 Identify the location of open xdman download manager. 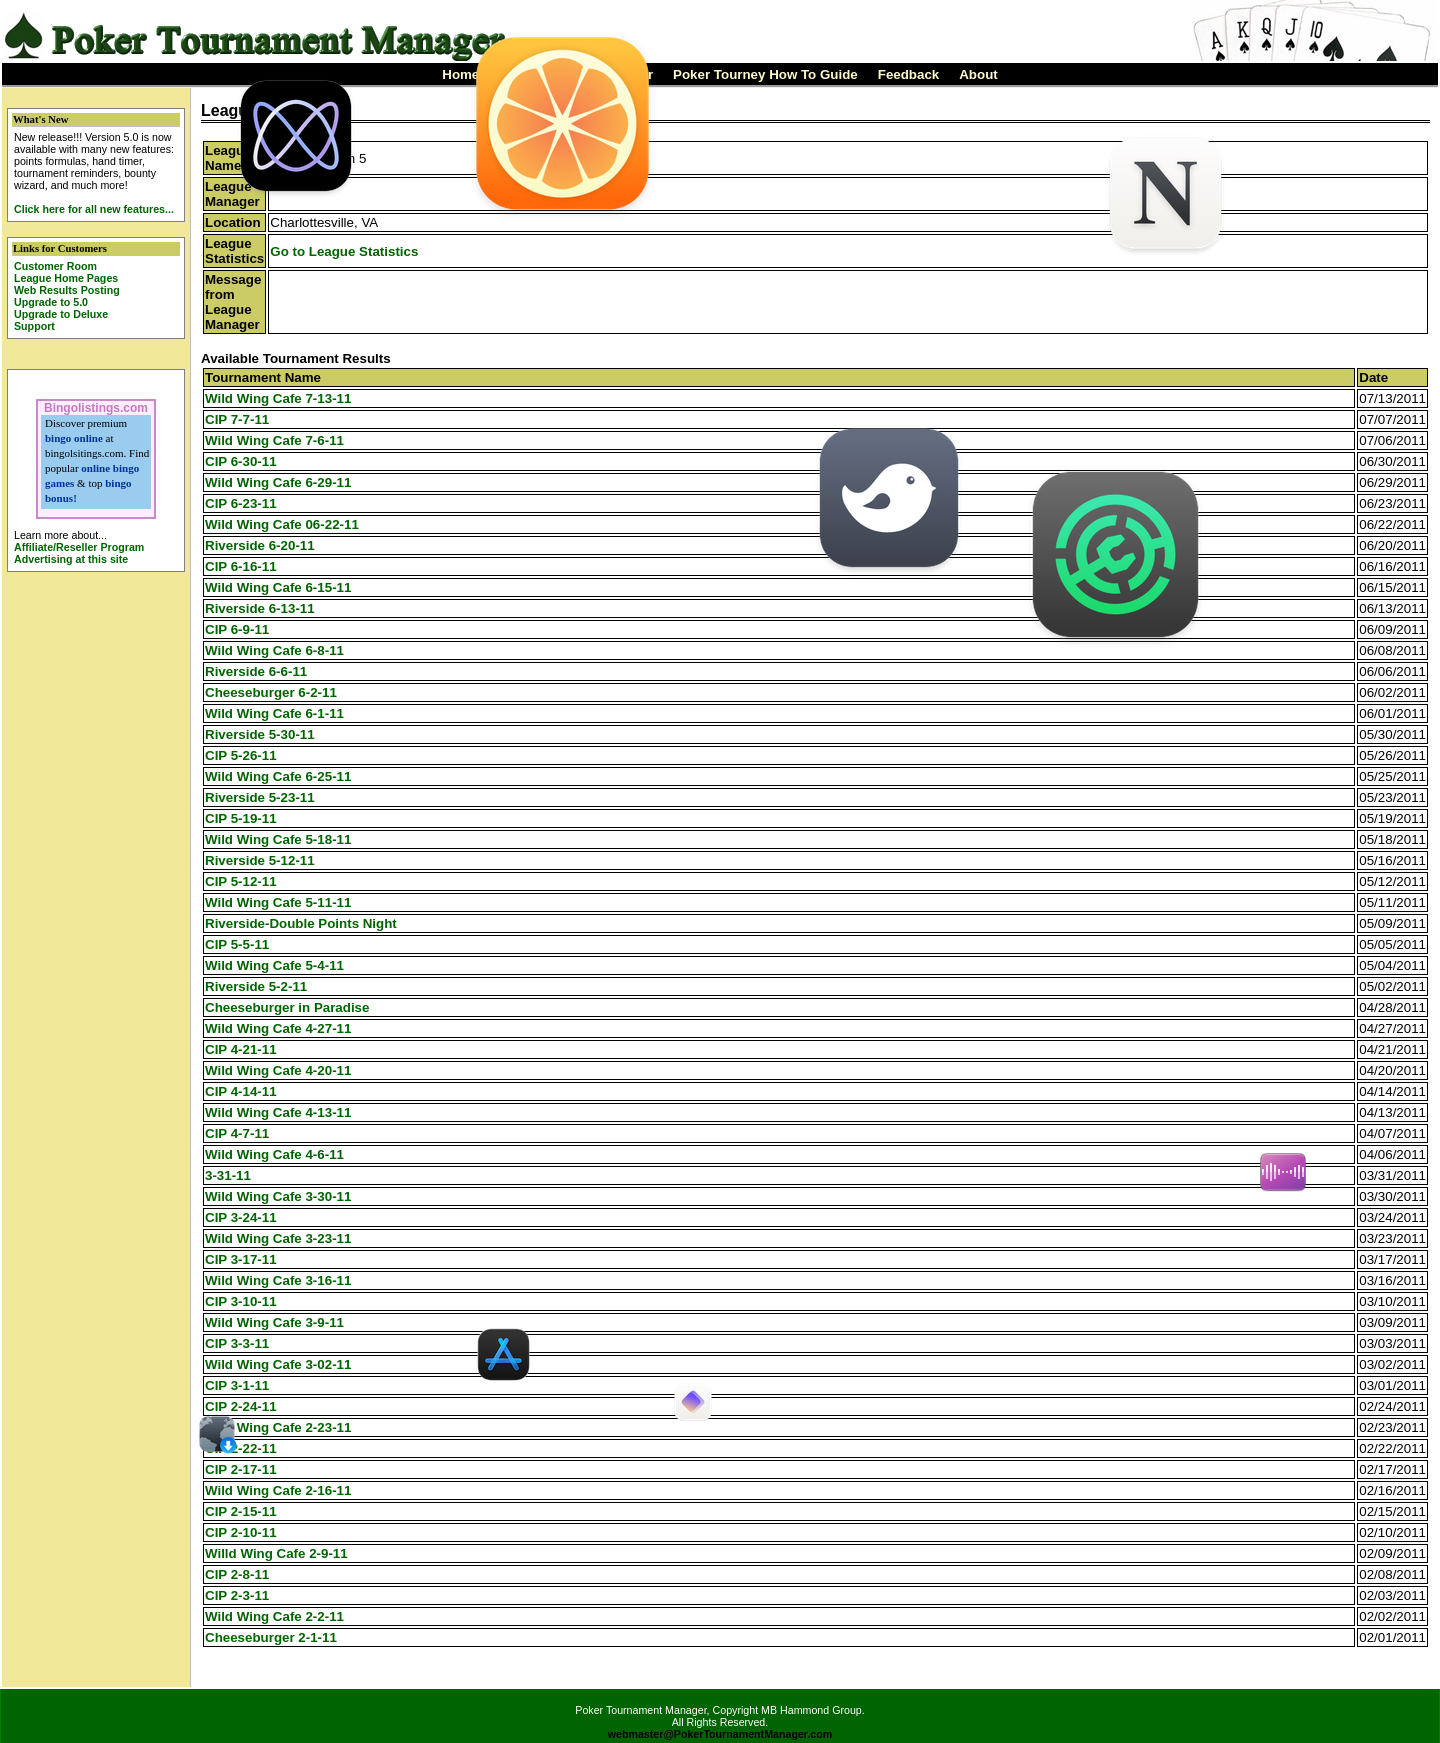
(217, 1434).